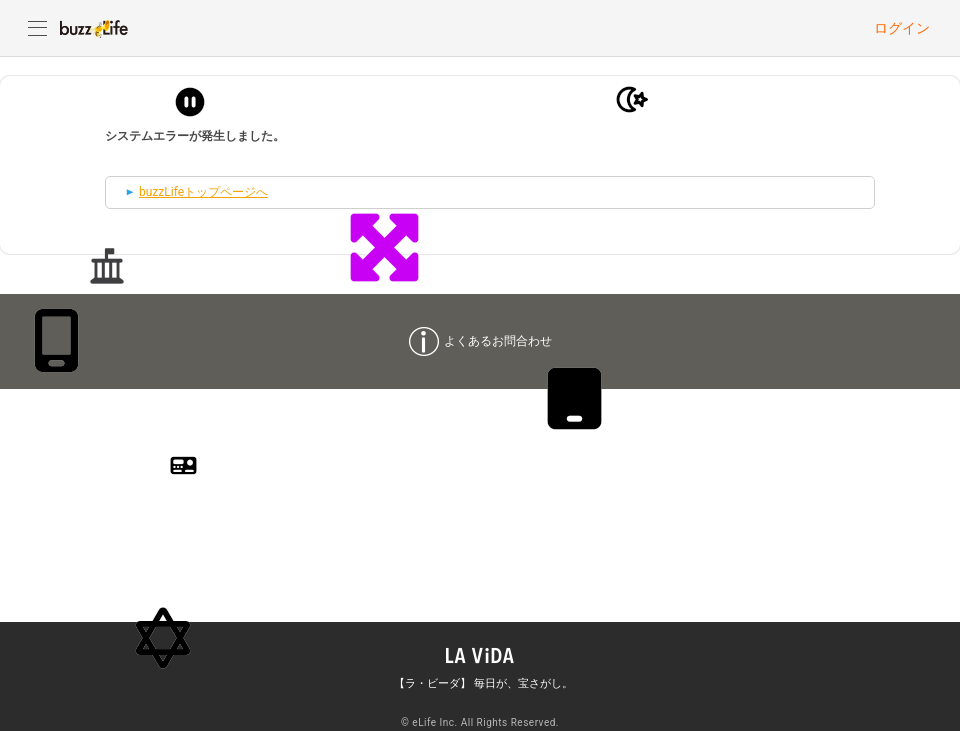 Image resolution: width=960 pixels, height=731 pixels. I want to click on pause media playback, so click(190, 102).